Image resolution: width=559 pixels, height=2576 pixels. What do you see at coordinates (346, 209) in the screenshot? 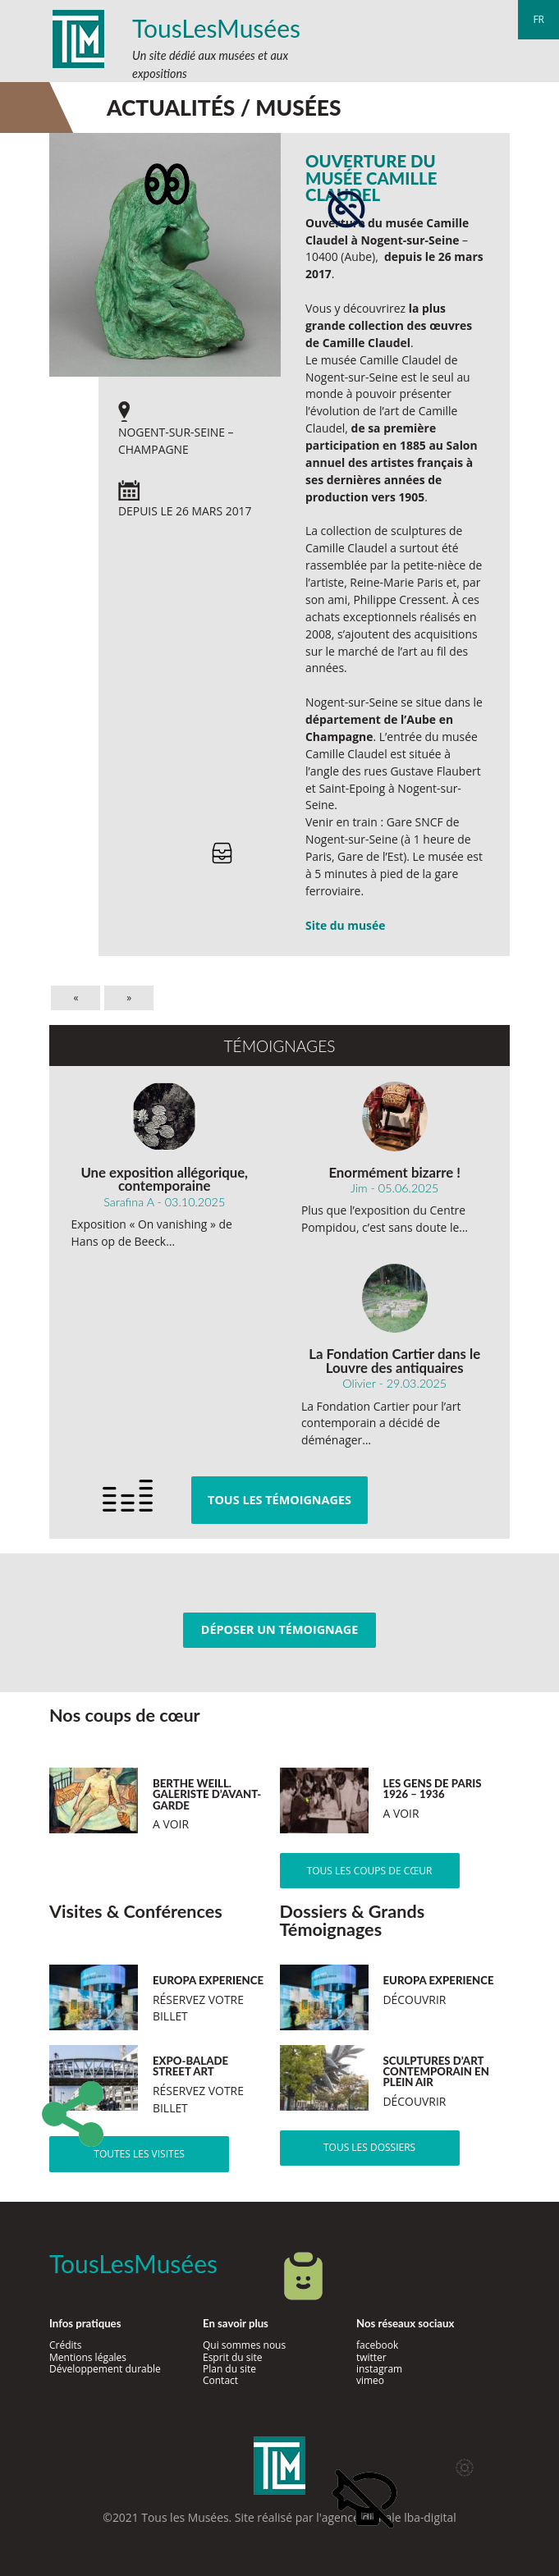
I see `indicates content is not under creative commons license` at bounding box center [346, 209].